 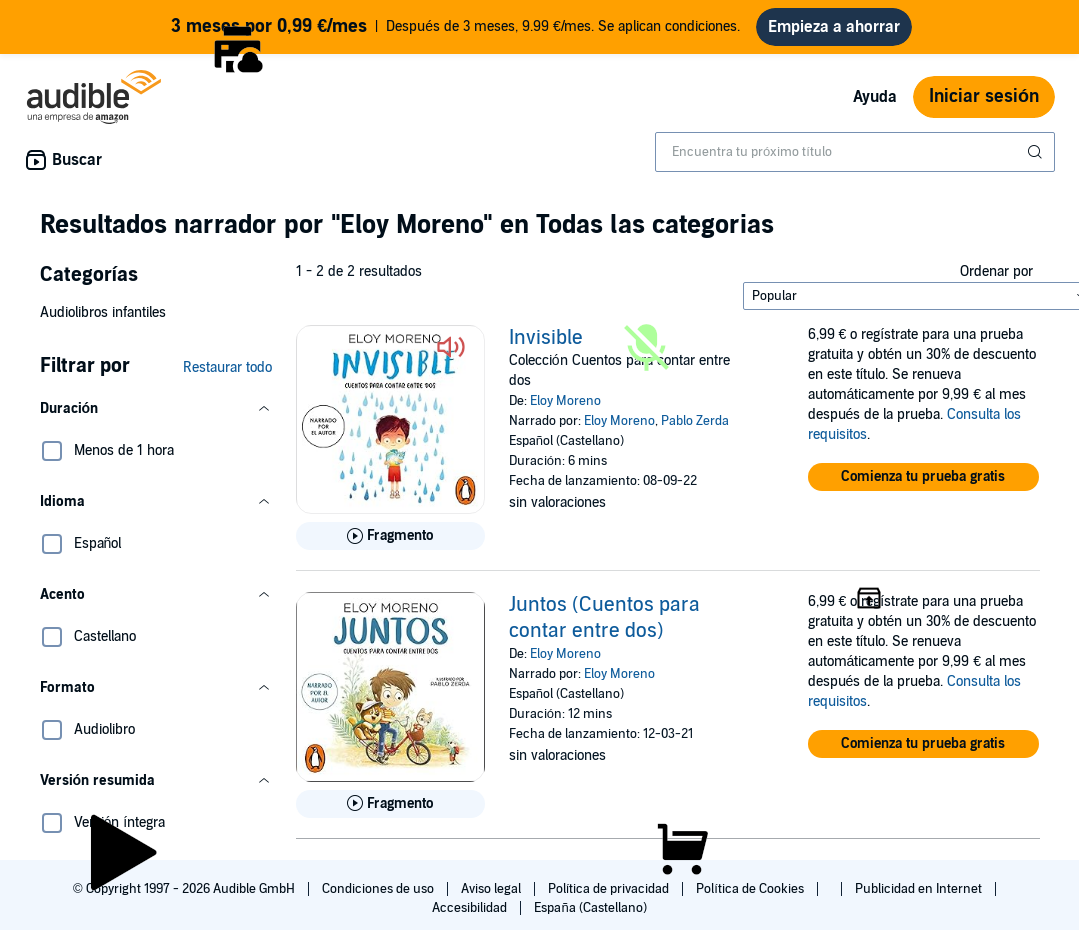 I want to click on print to a cloud-connected printer, so click(x=237, y=49).